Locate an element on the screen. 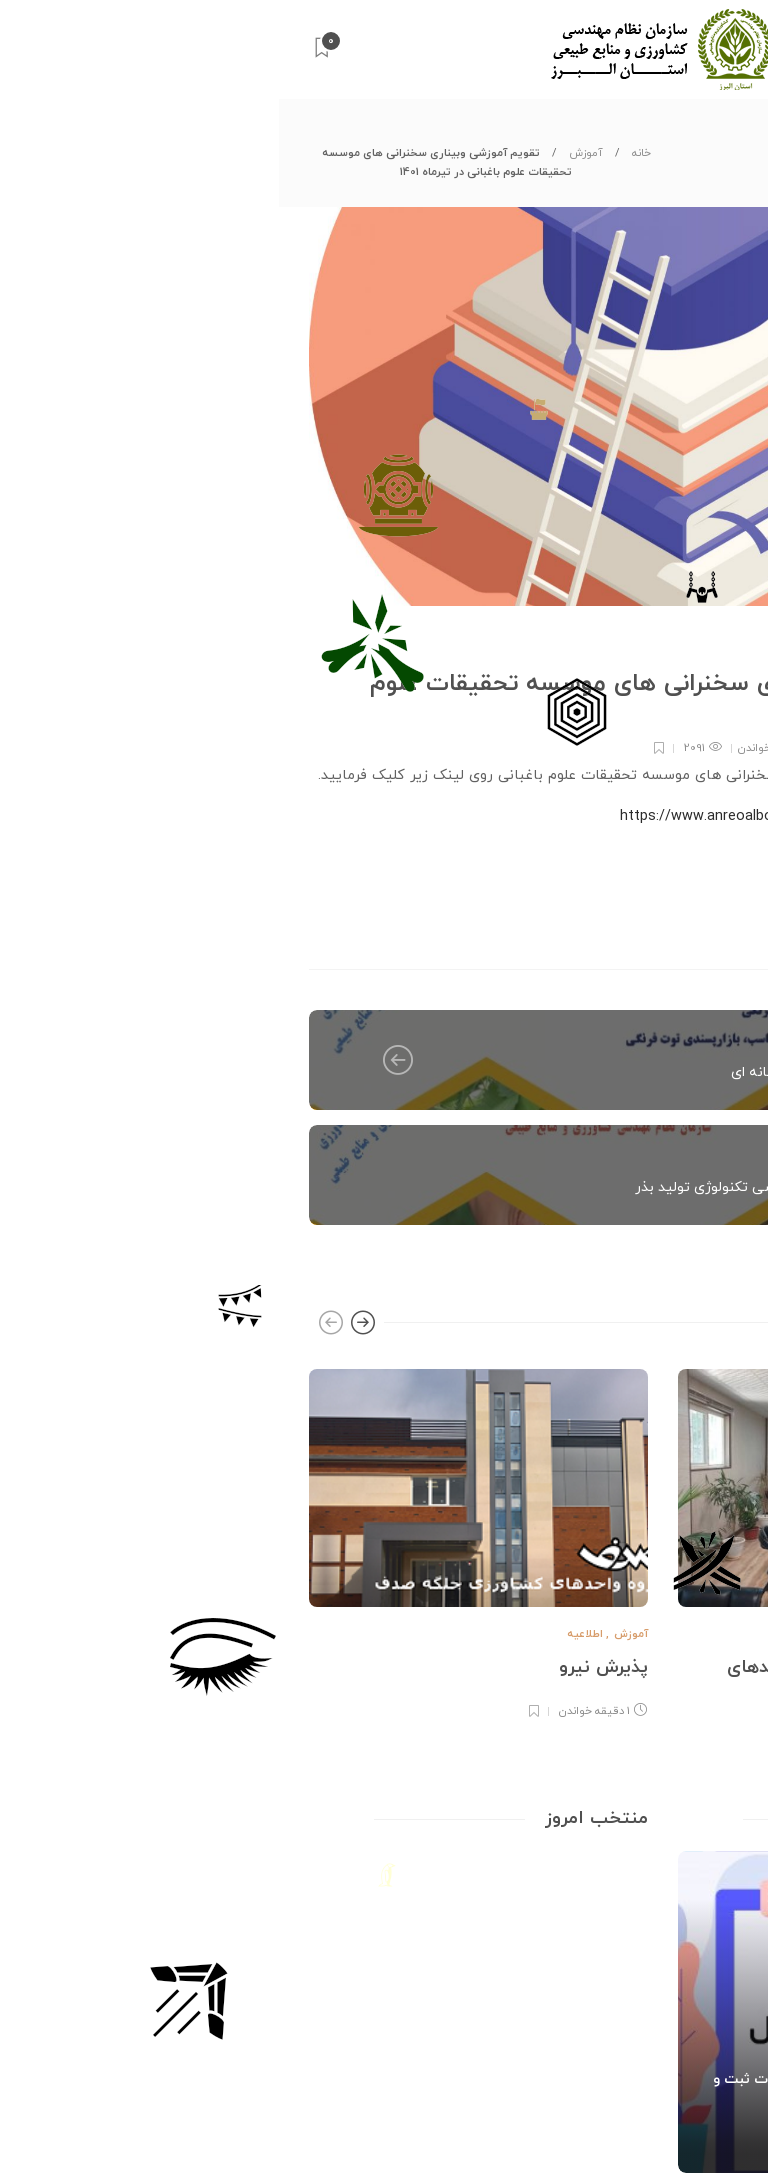  capture the flag or territory marker is located at coordinates (539, 409).